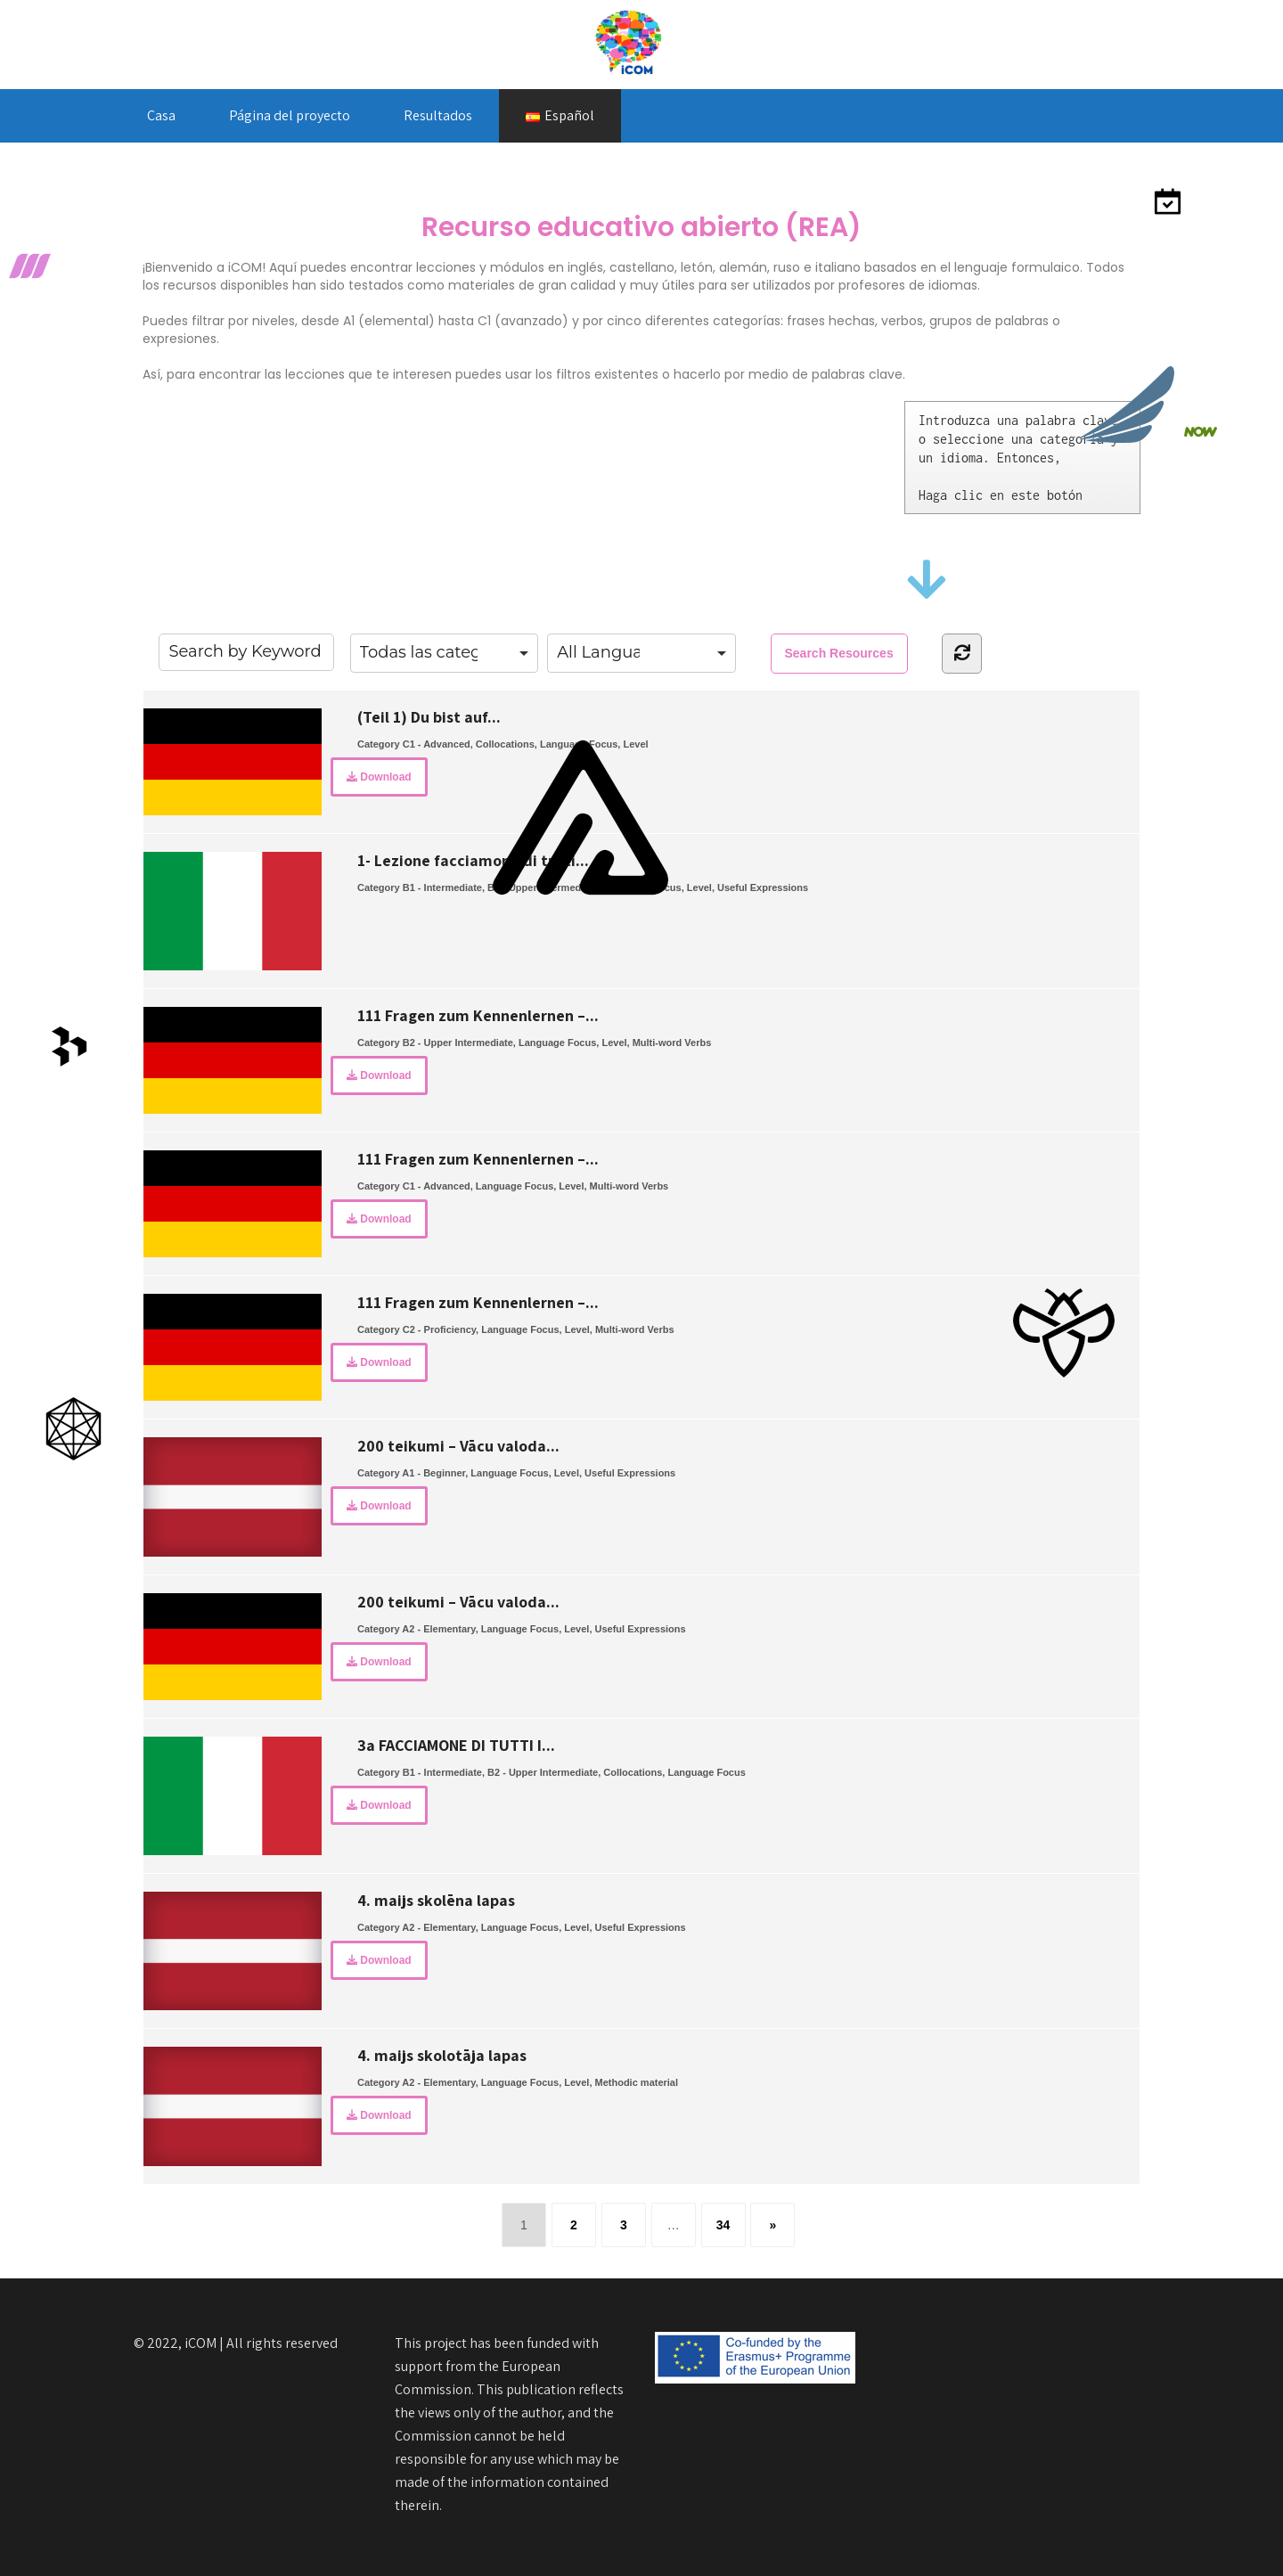  I want to click on OpenJS Foundation logo, so click(73, 1428).